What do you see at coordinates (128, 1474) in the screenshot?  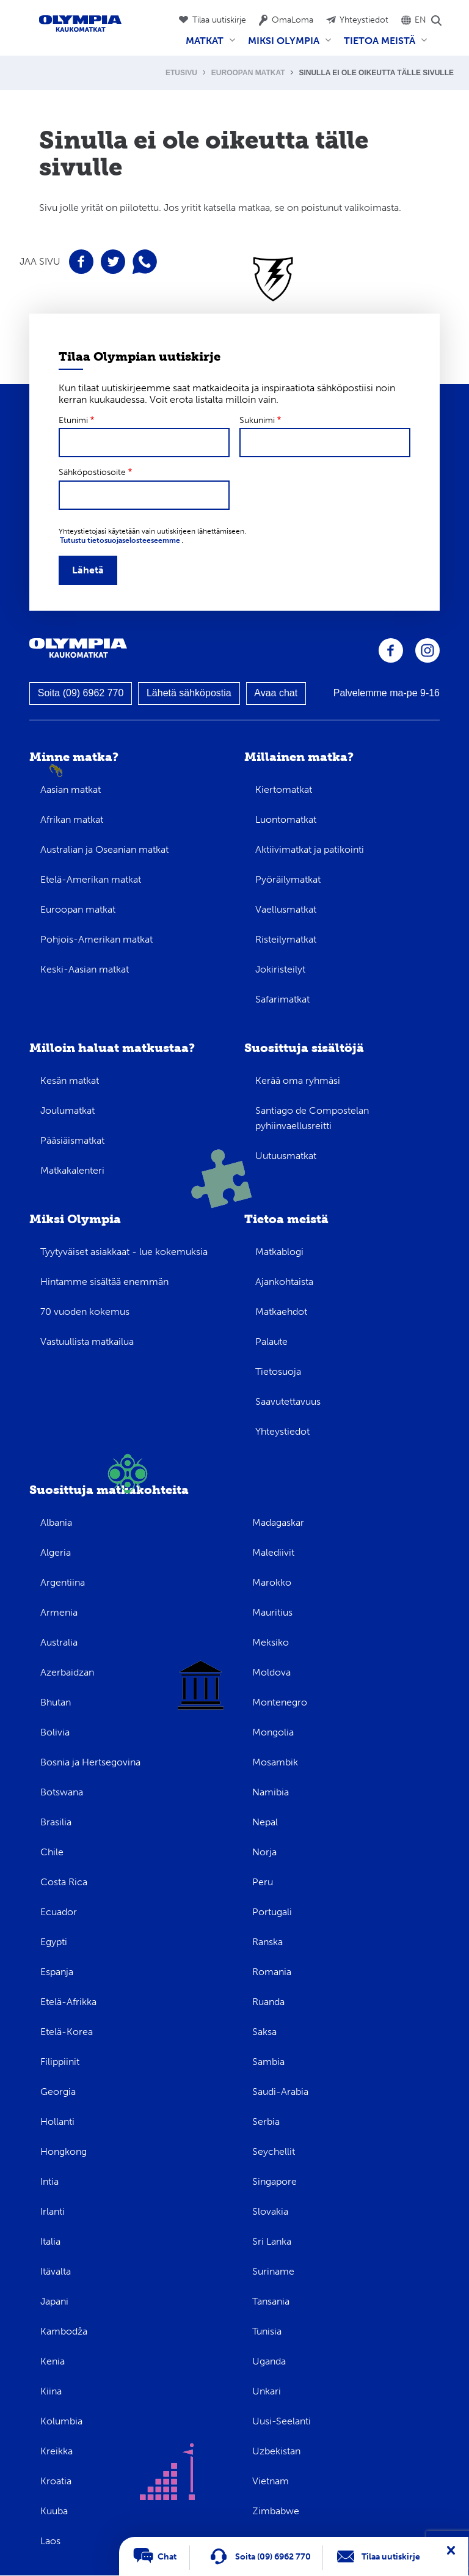 I see `decorative abstract shape or pattern element` at bounding box center [128, 1474].